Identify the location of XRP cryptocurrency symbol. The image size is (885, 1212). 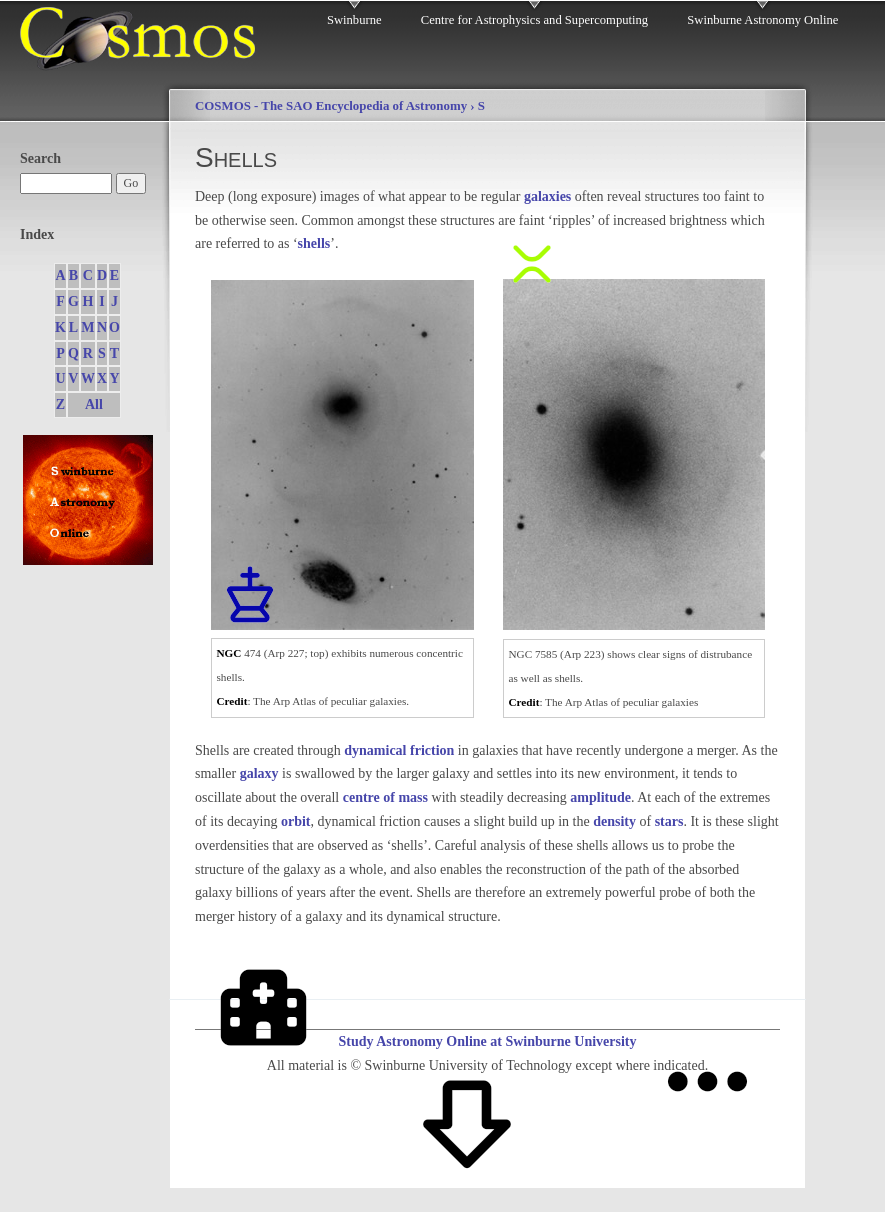
(532, 264).